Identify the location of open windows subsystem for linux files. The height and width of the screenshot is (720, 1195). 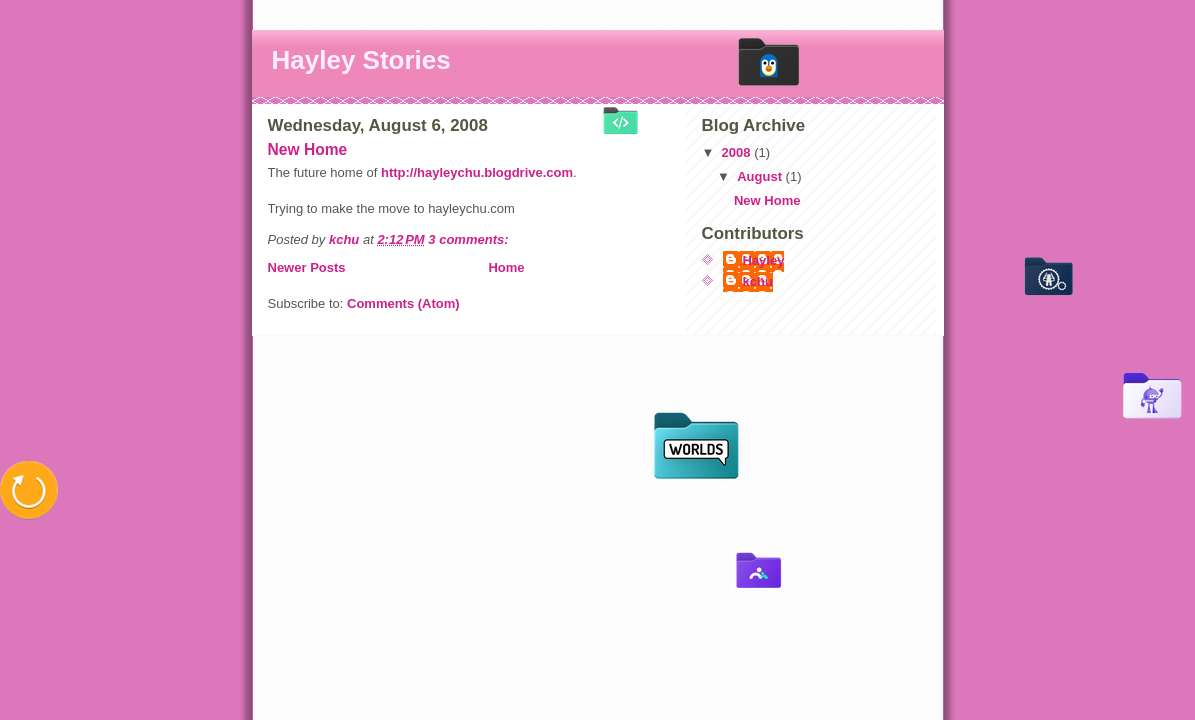
(768, 63).